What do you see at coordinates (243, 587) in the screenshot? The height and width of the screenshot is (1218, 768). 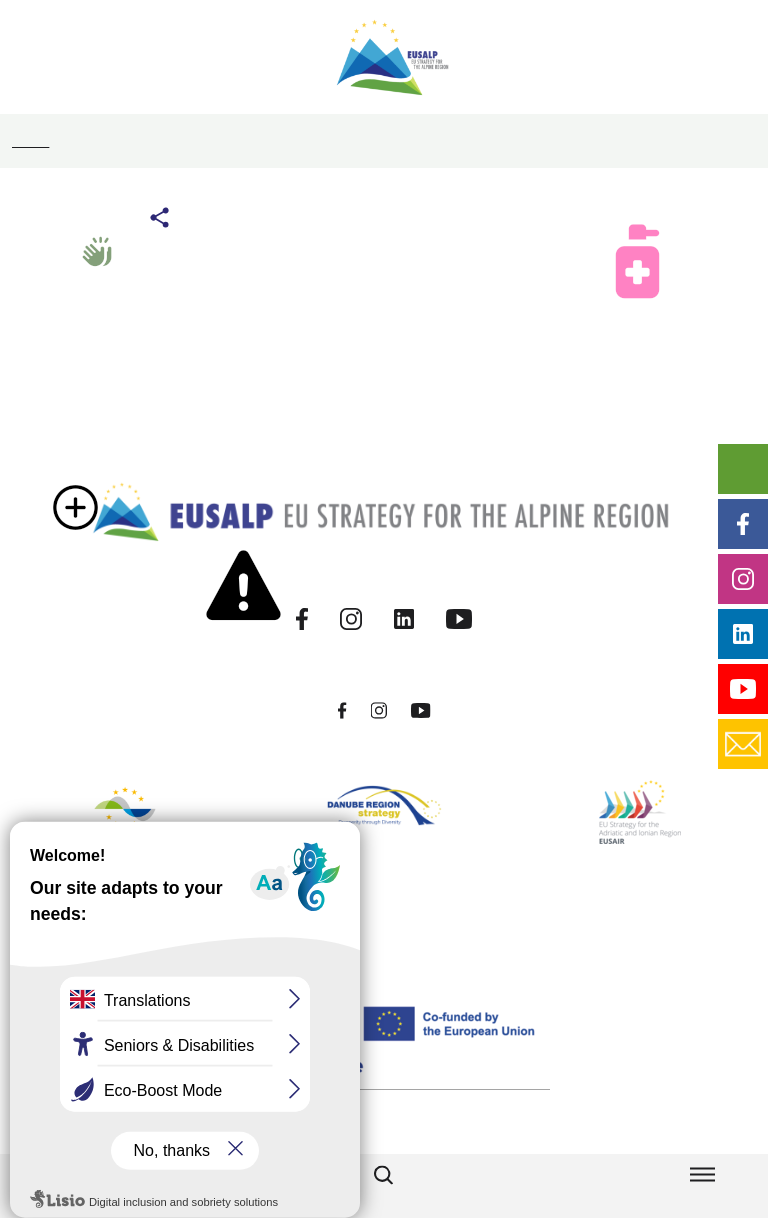 I see `indicates a warning or caution state` at bounding box center [243, 587].